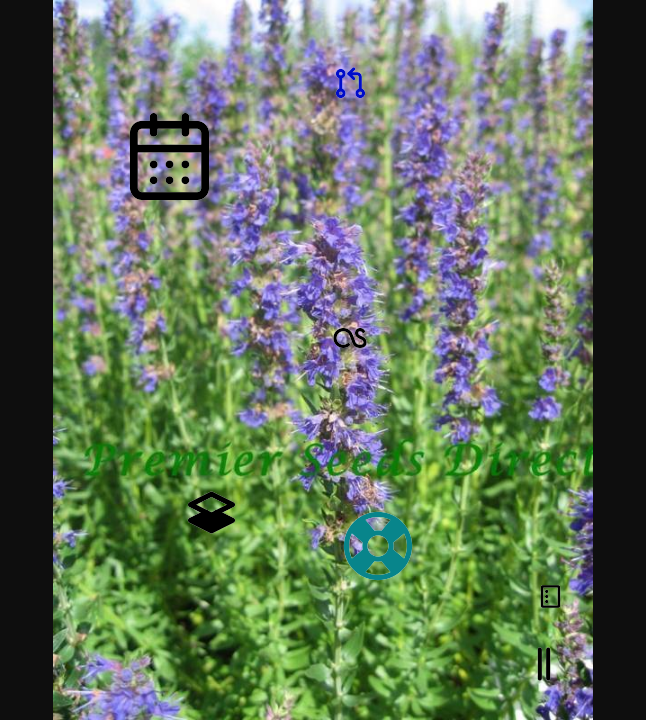 Image resolution: width=646 pixels, height=720 pixels. I want to click on view calendar with scheduled events, so click(169, 156).